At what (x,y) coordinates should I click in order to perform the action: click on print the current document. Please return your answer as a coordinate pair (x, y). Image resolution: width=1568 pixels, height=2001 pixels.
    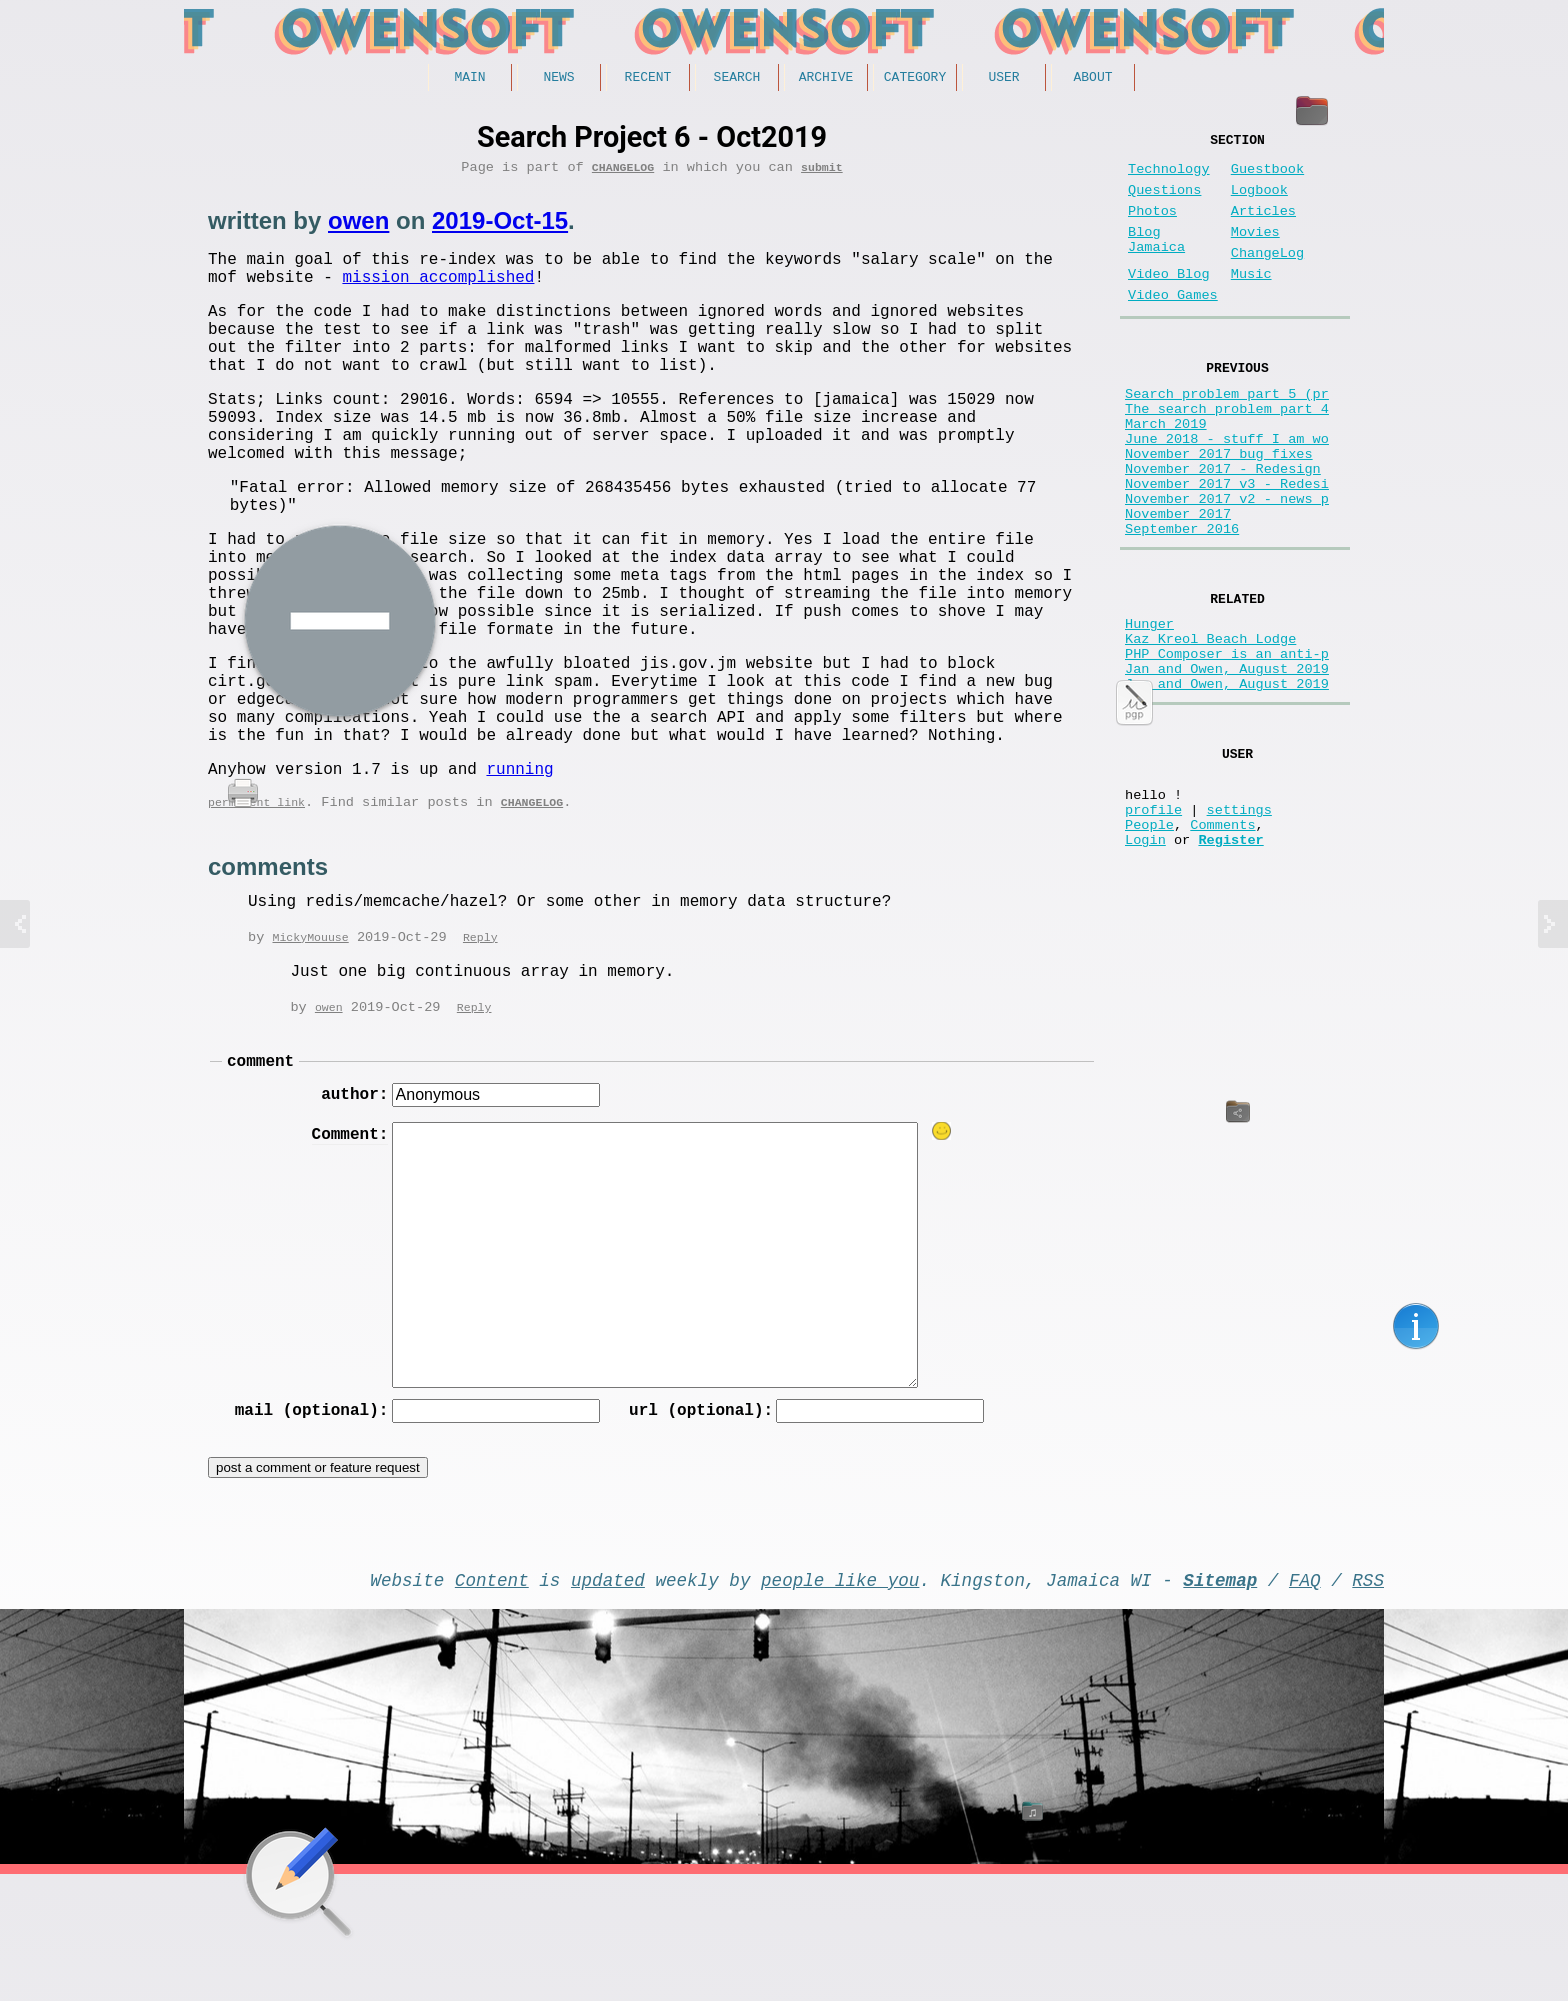
    Looking at the image, I should click on (243, 793).